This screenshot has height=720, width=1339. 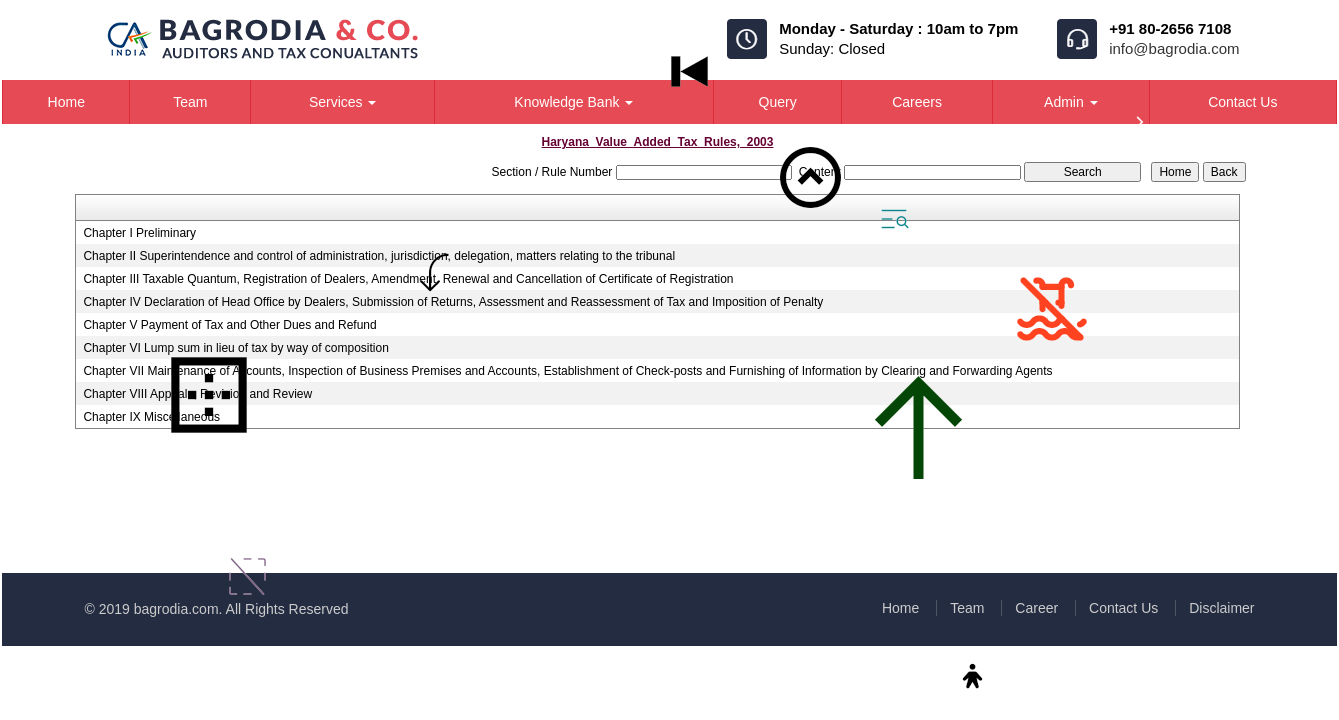 What do you see at coordinates (209, 395) in the screenshot?
I see `apply outer border to selection` at bounding box center [209, 395].